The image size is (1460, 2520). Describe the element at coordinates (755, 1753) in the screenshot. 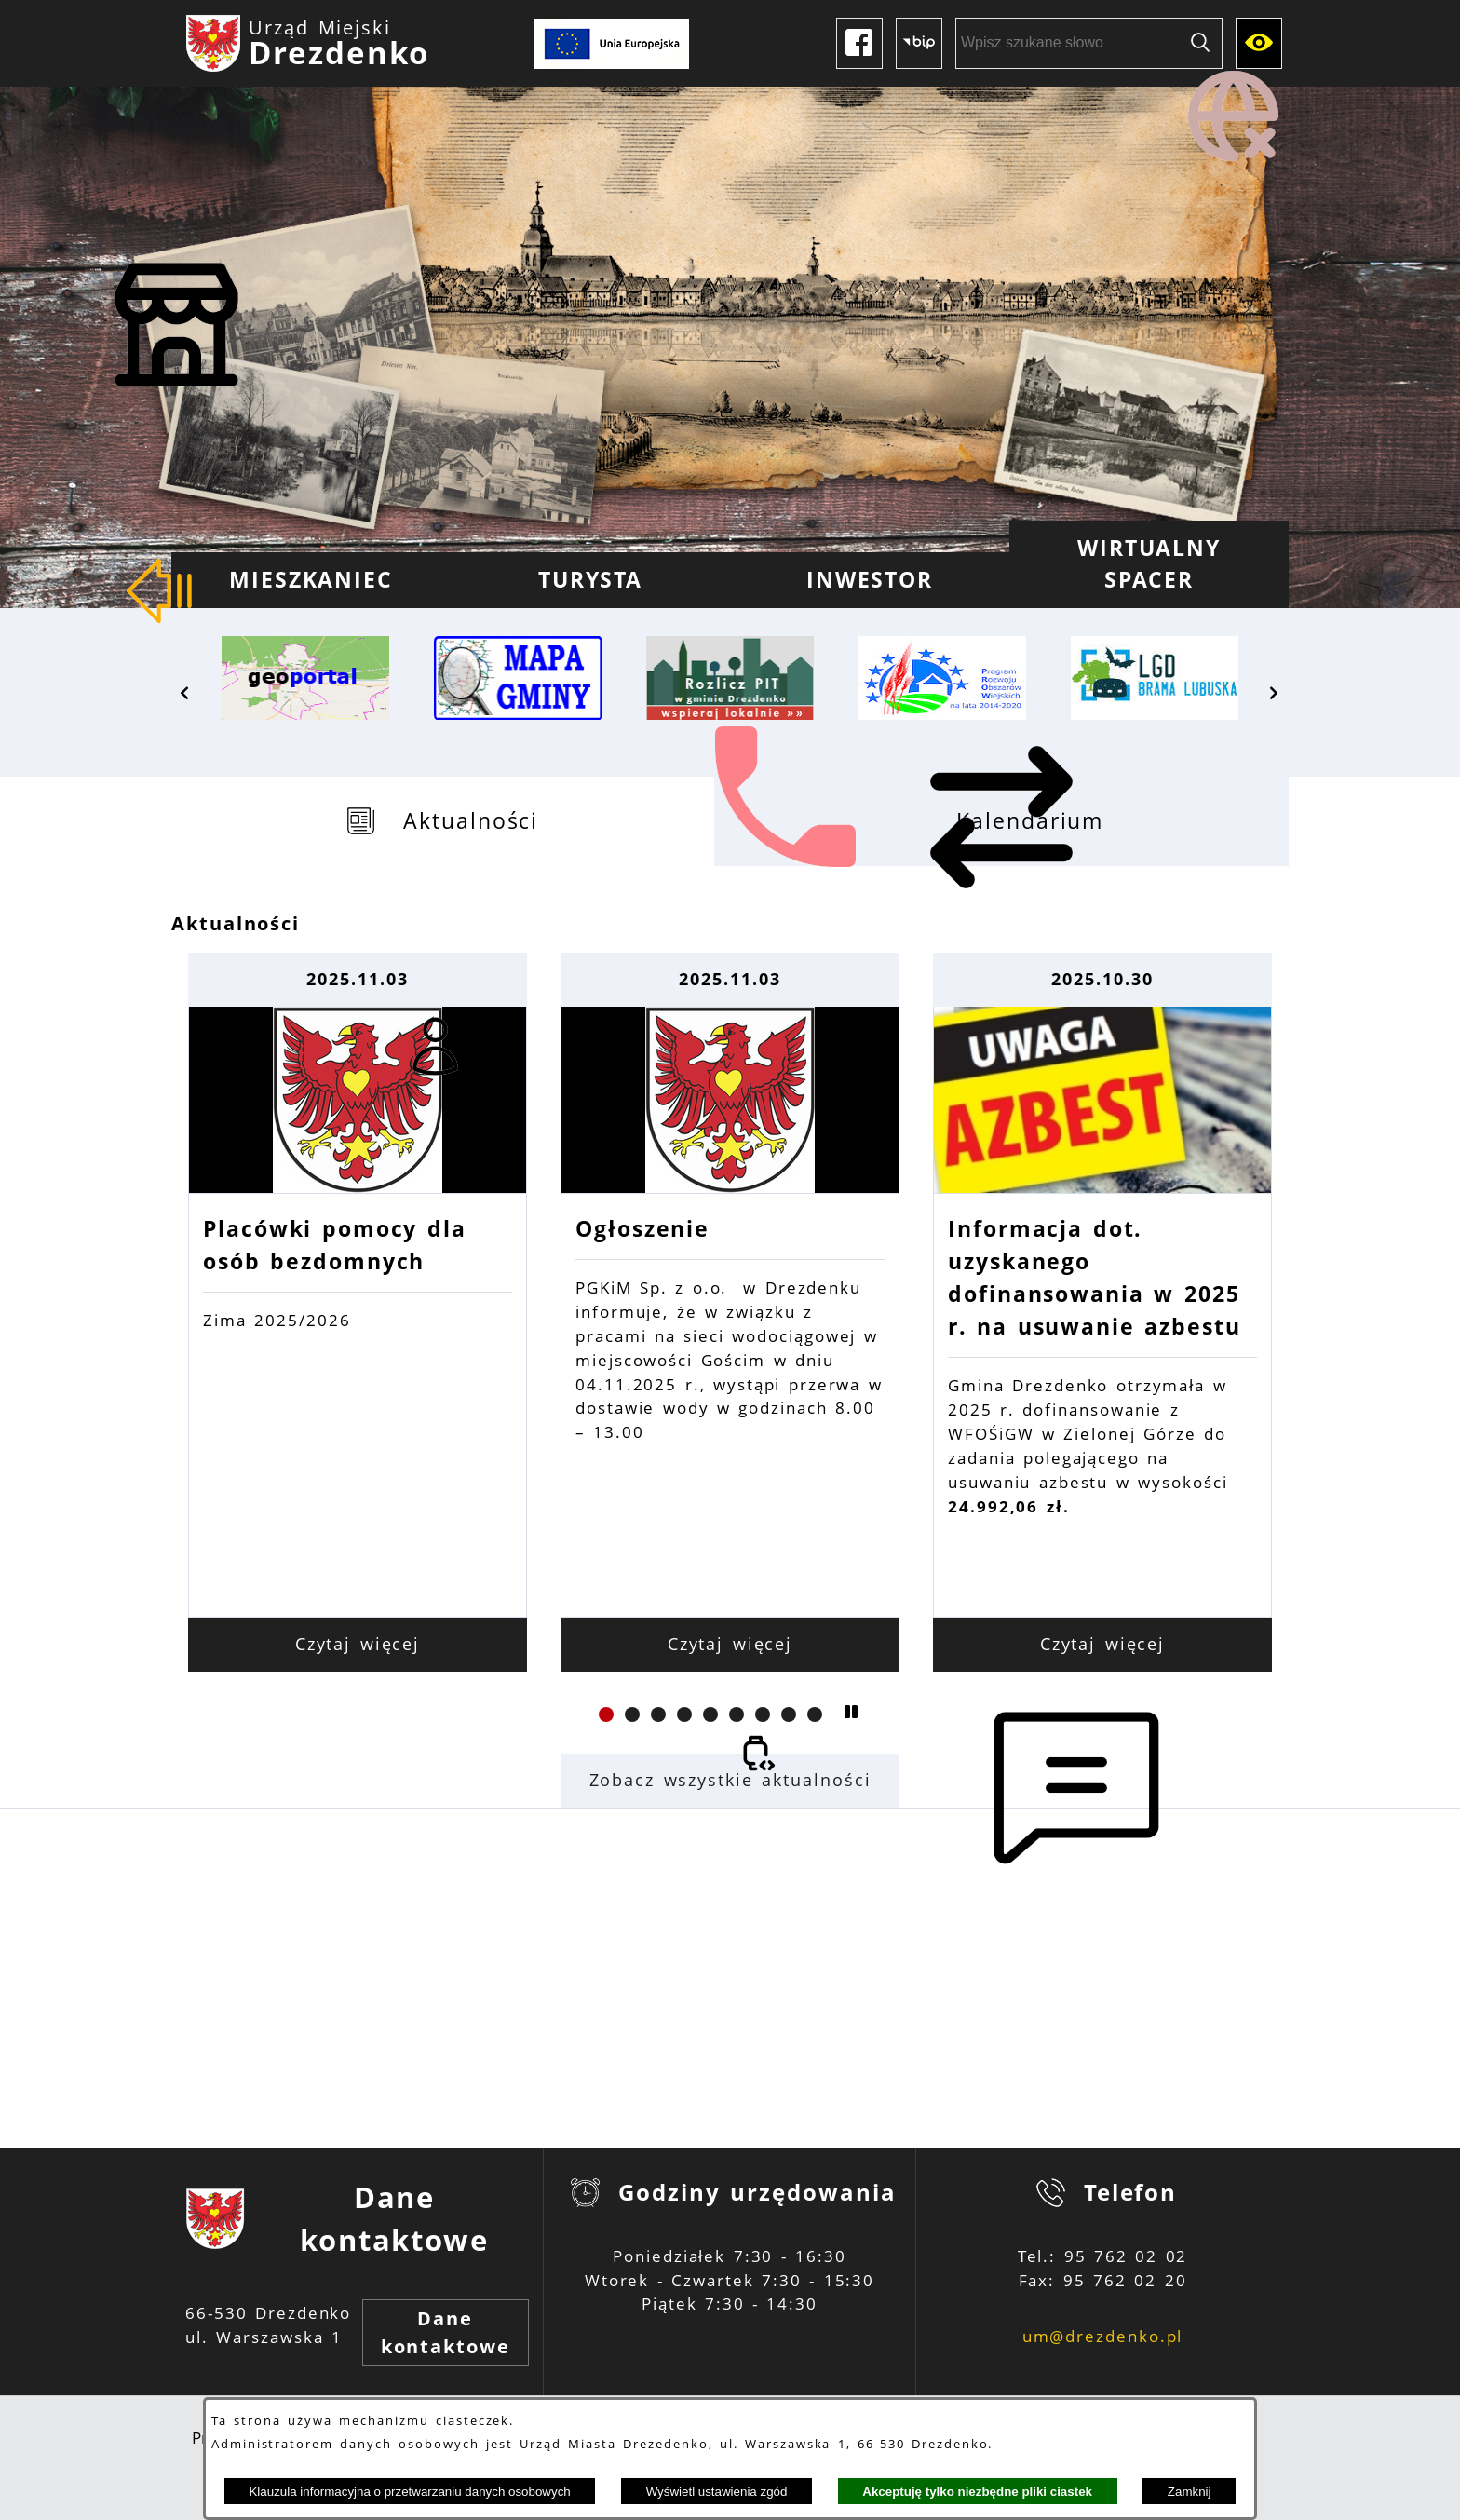

I see `access developer tools for smartwatch` at that location.